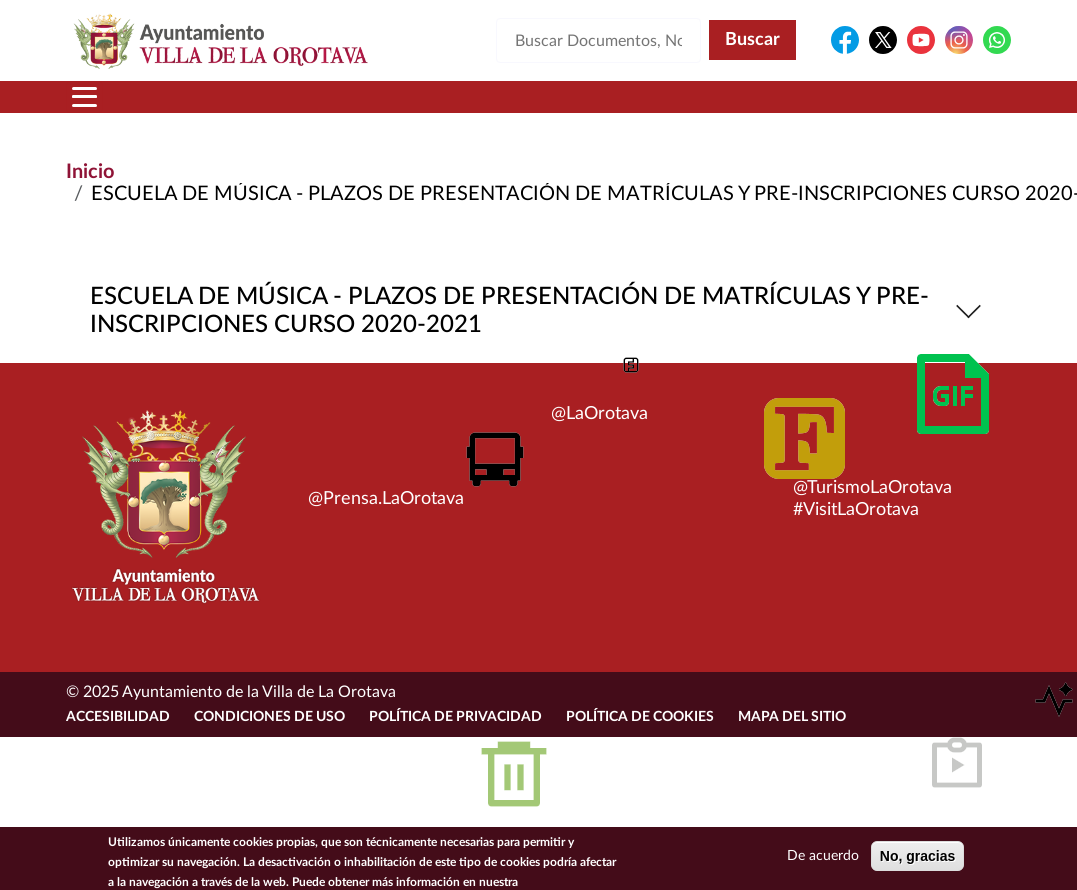 The height and width of the screenshot is (890, 1077). Describe the element at coordinates (1054, 701) in the screenshot. I see `access AI-powered health monitoring` at that location.